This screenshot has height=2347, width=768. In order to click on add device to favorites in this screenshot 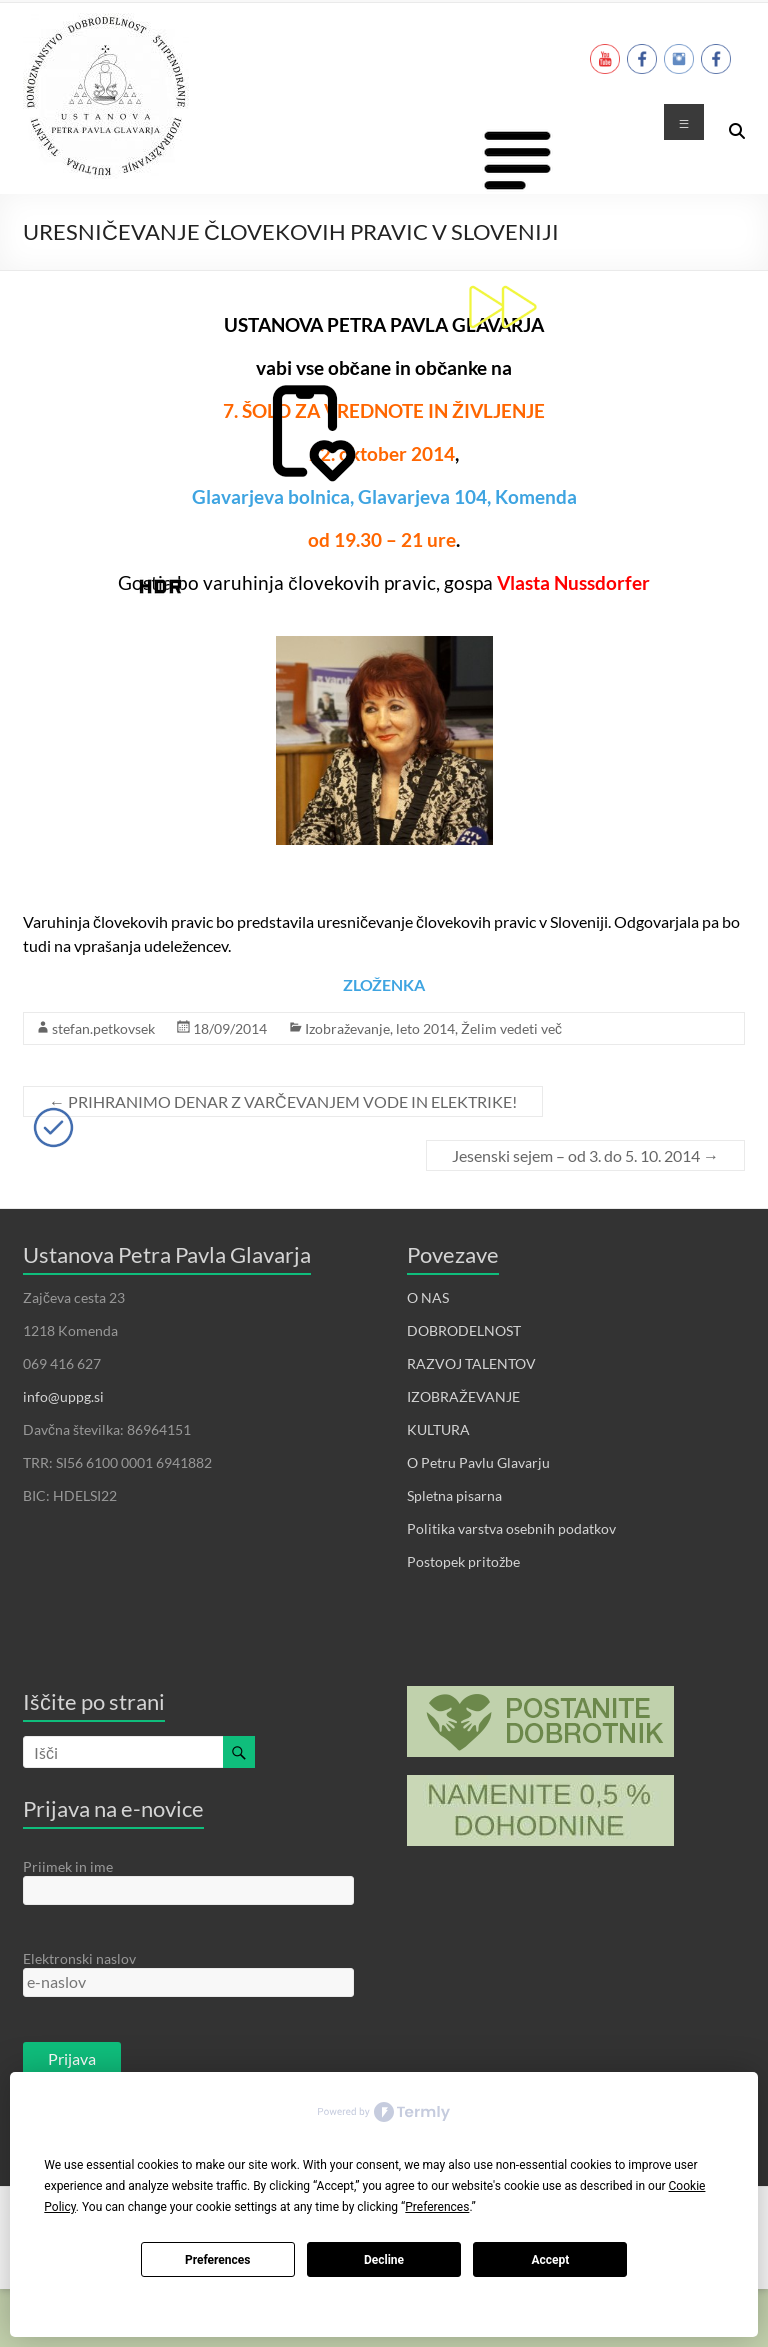, I will do `click(305, 431)`.